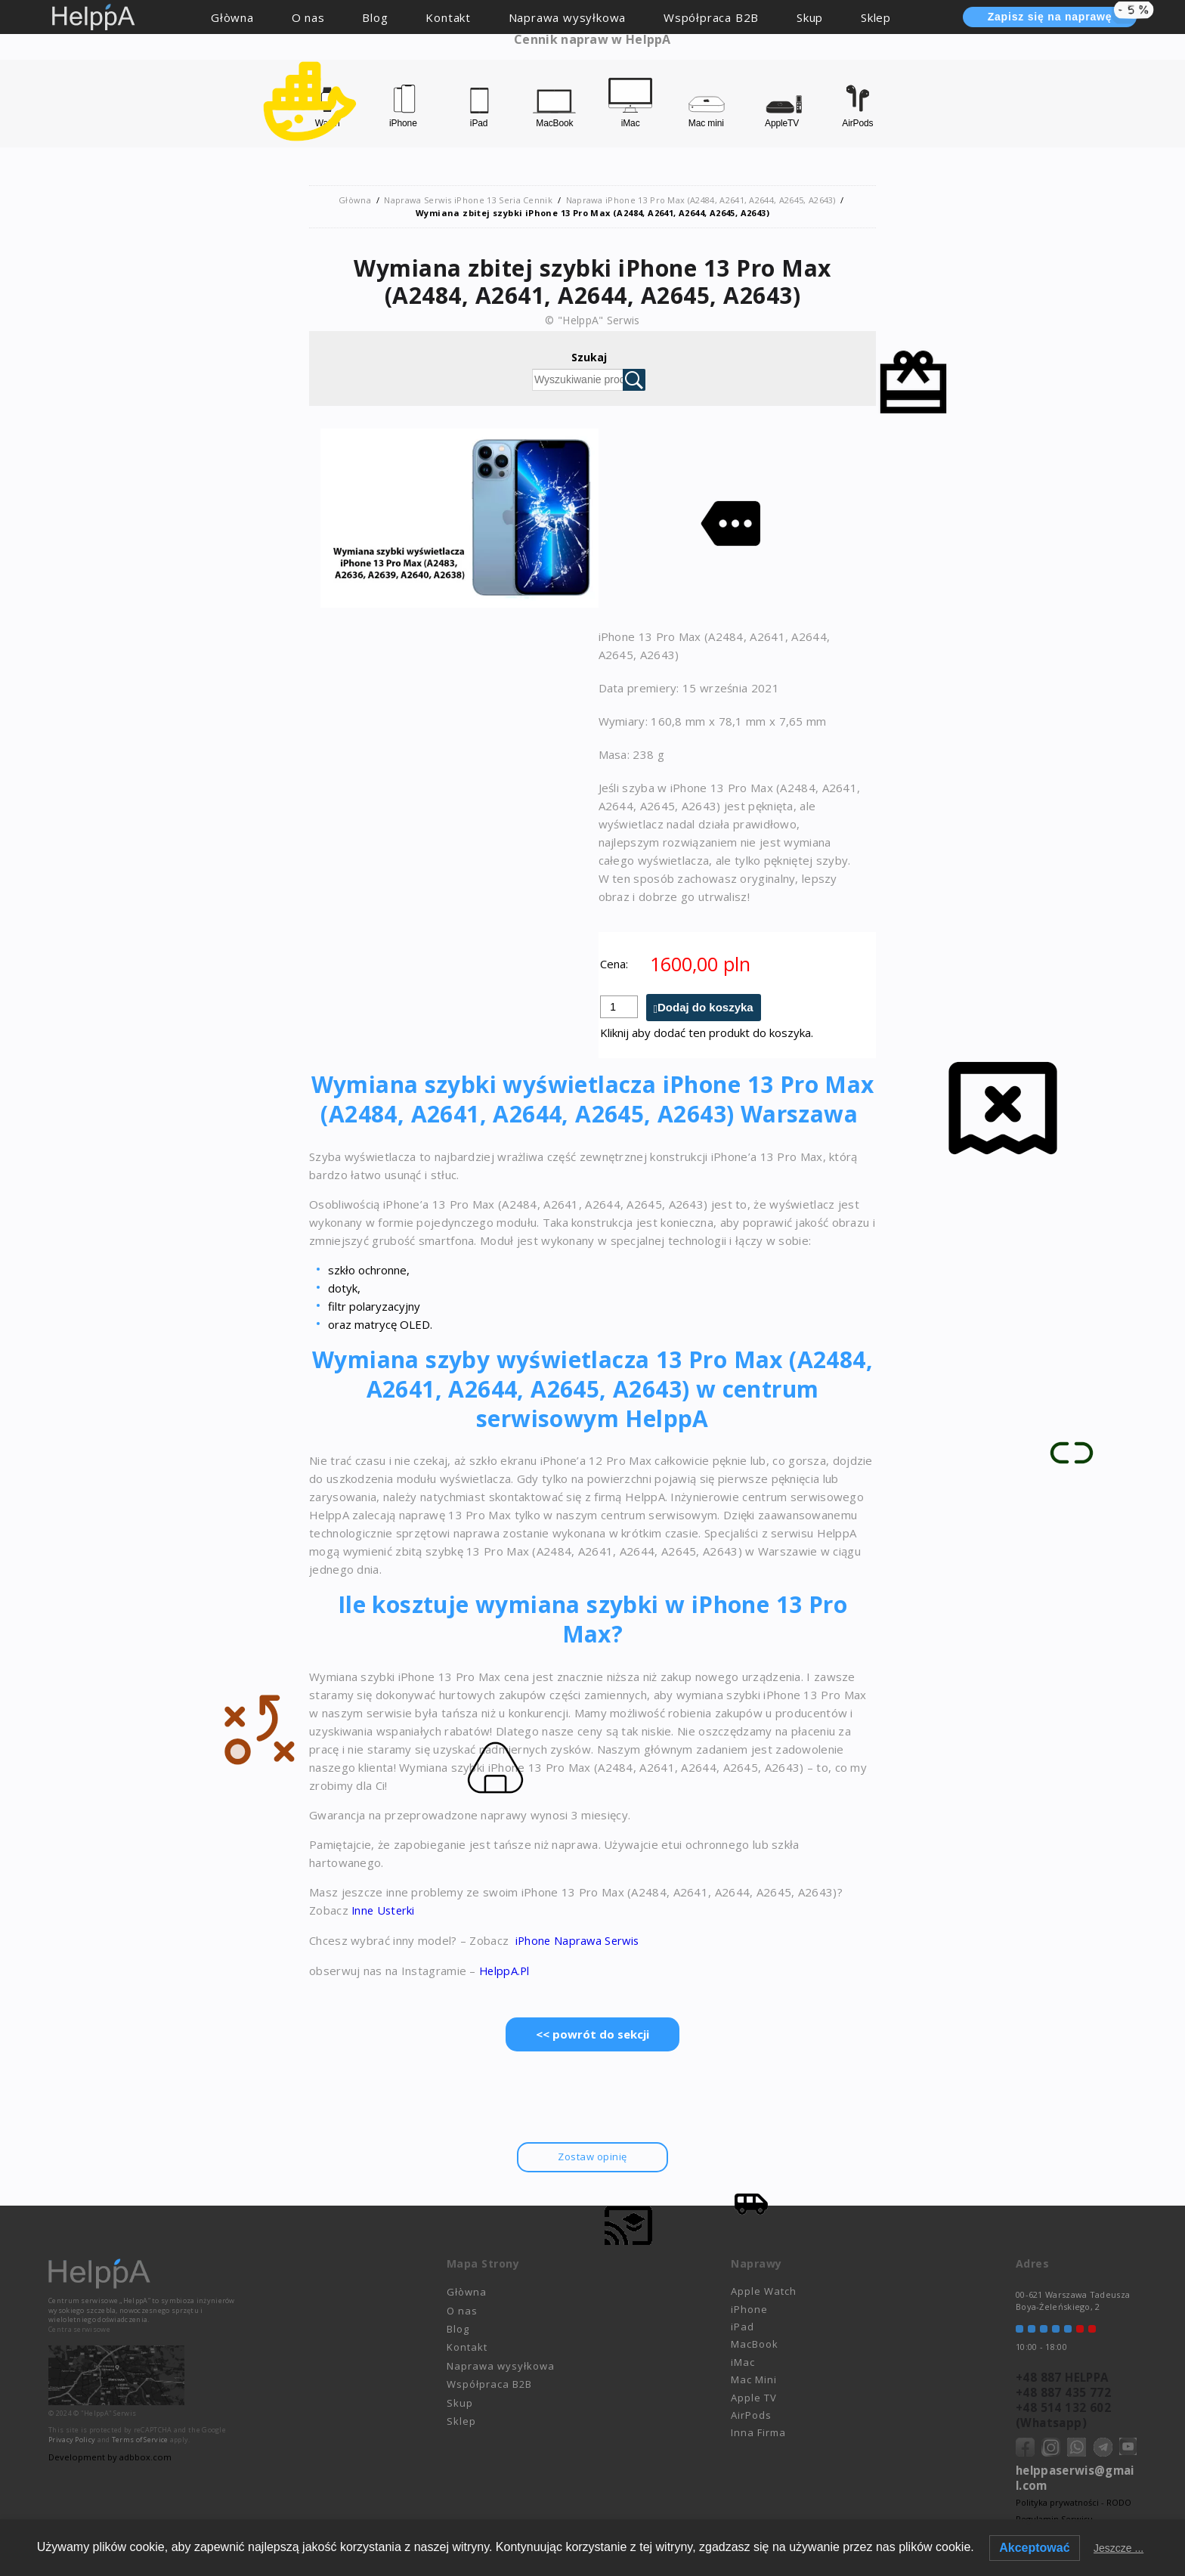 This screenshot has height=2576, width=1185. Describe the element at coordinates (256, 1729) in the screenshot. I see `view game plan or strategy options` at that location.